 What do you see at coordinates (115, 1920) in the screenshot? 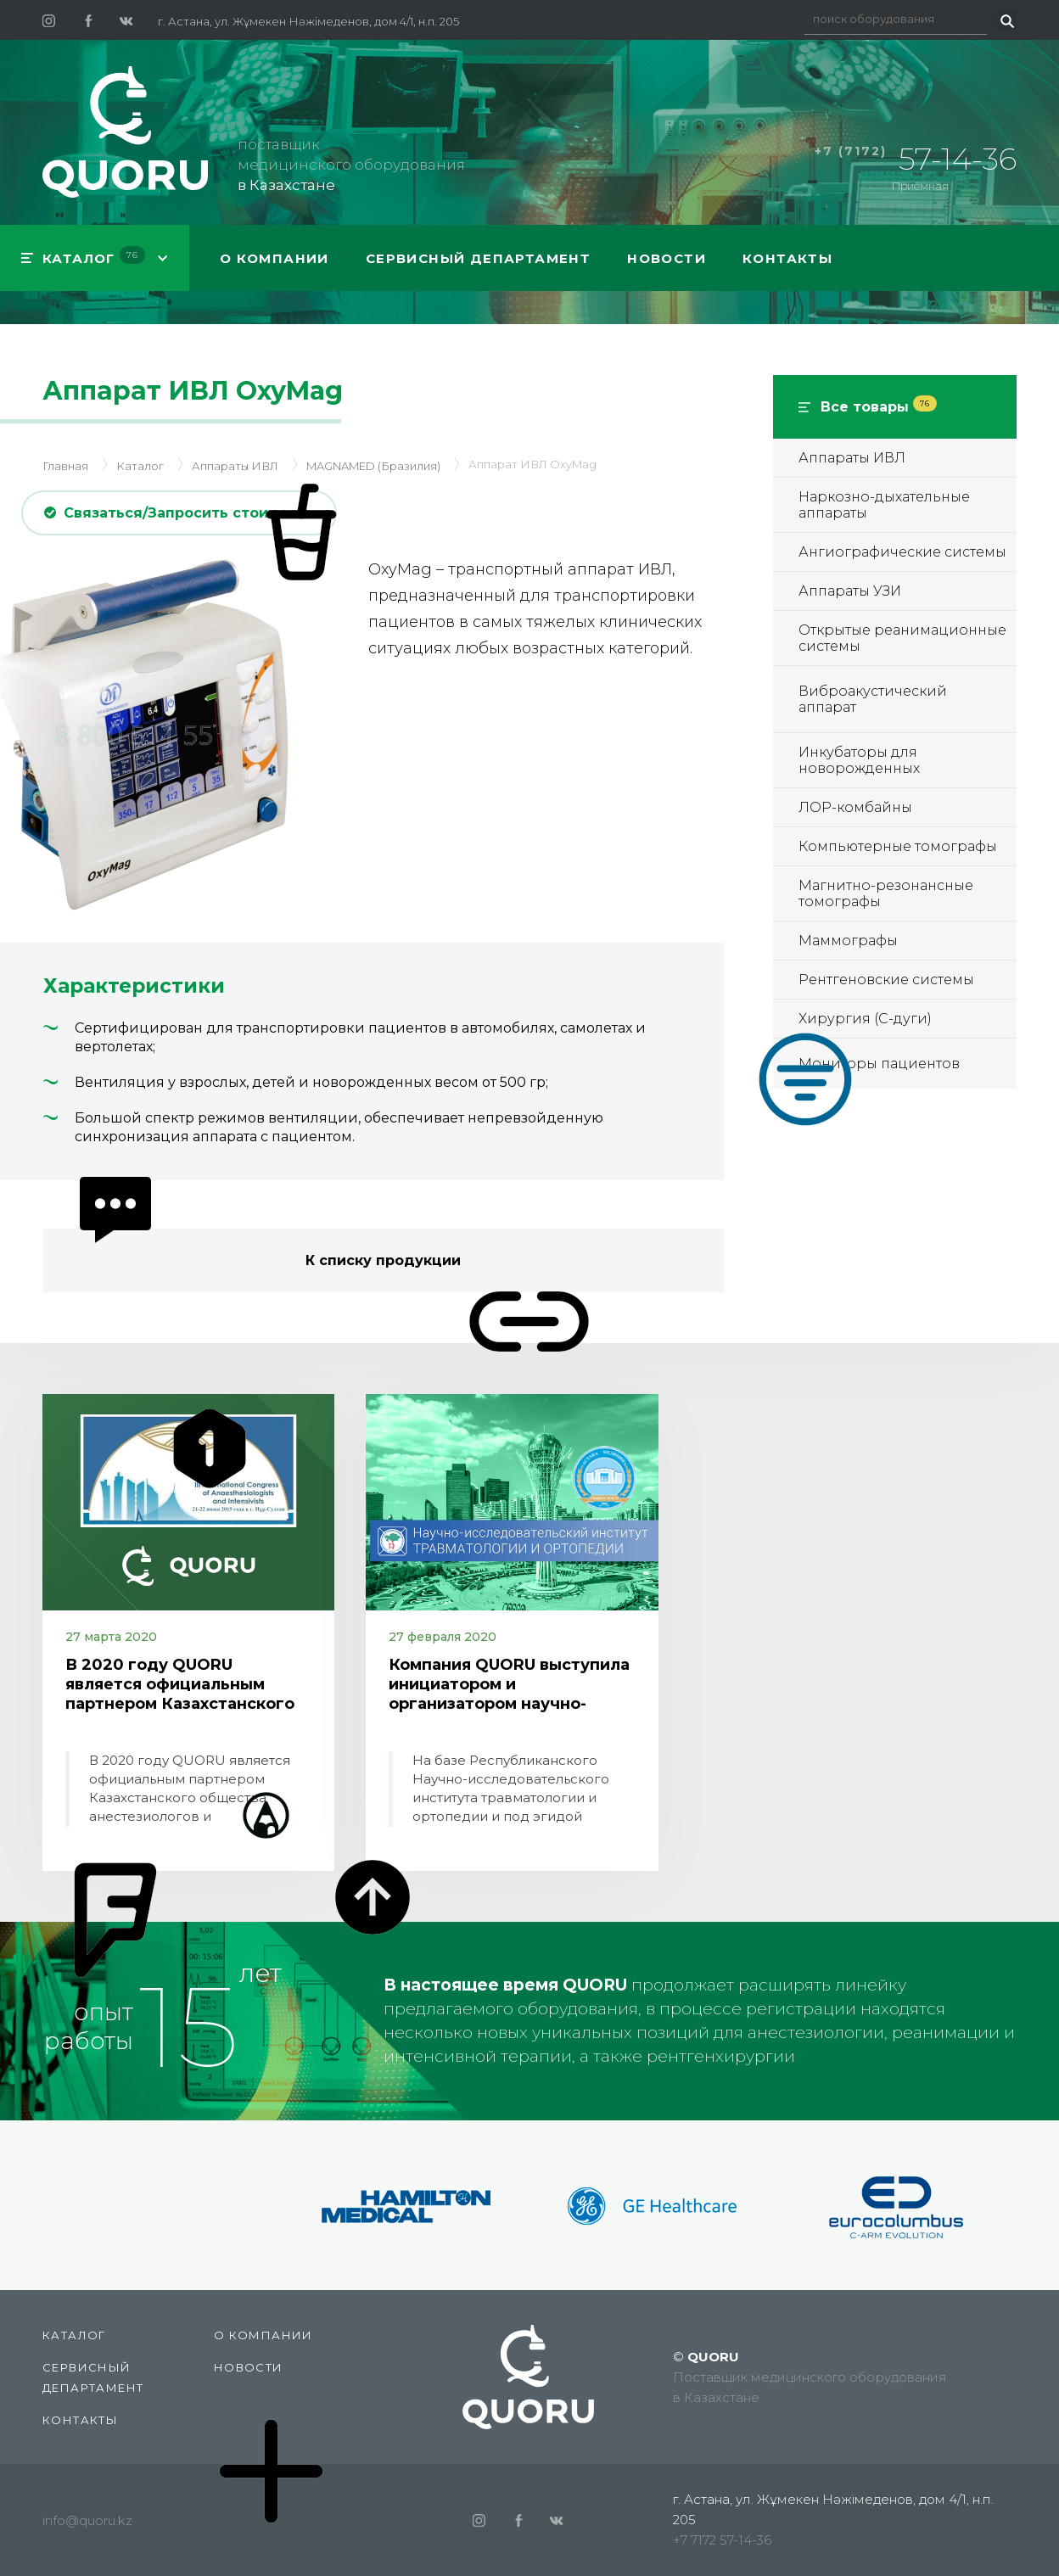
I see `open foursquare app` at bounding box center [115, 1920].